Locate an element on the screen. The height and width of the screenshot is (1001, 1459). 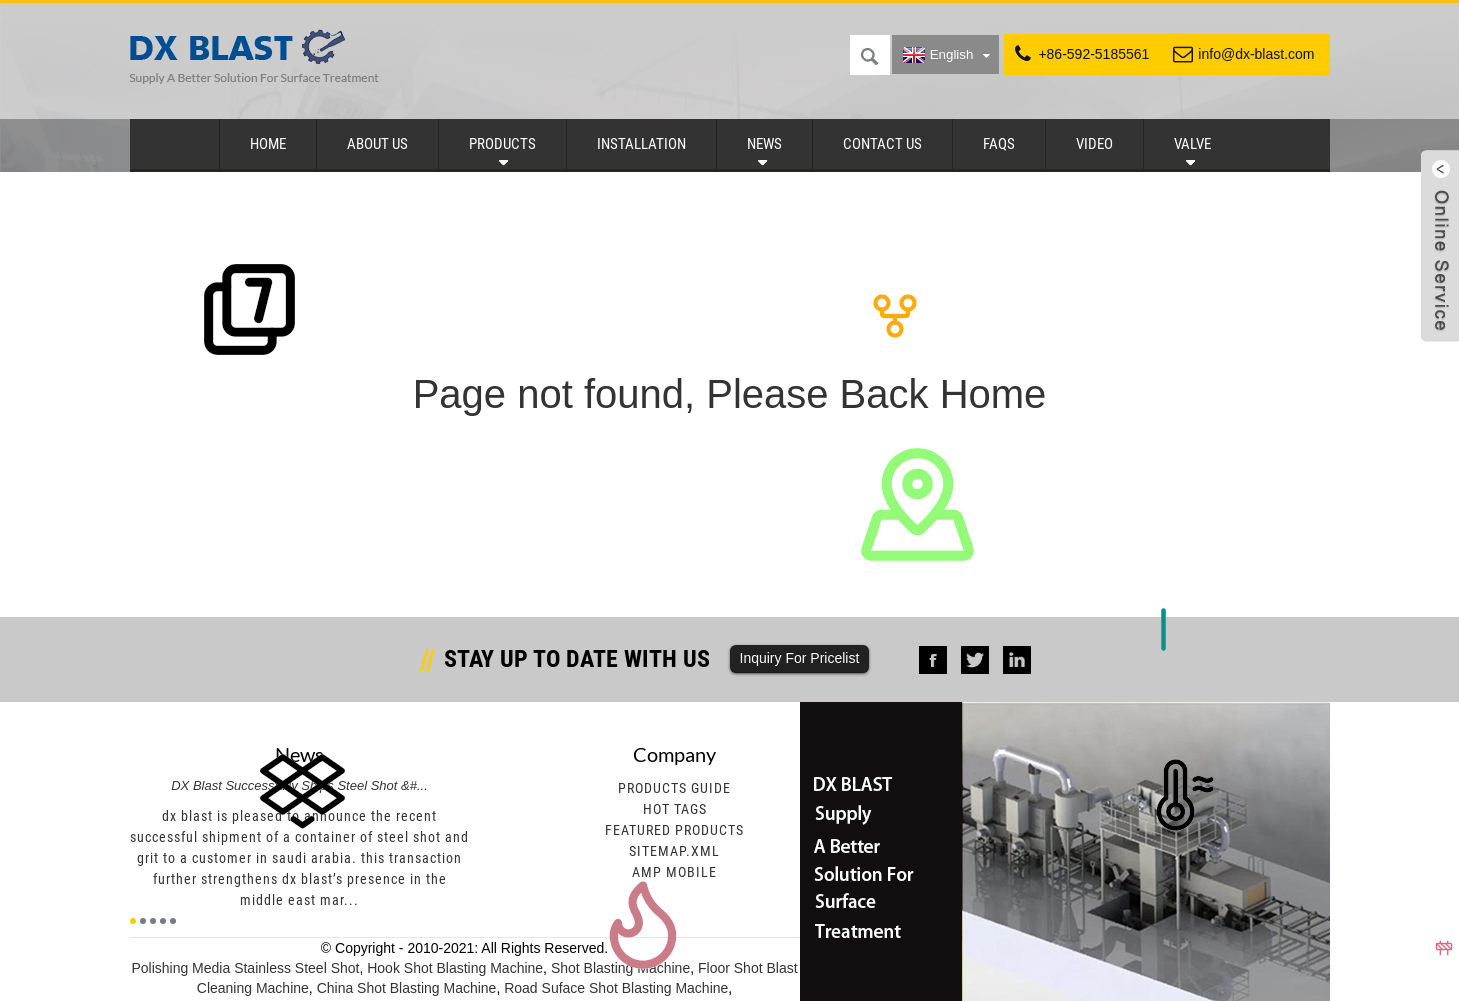
indicates high temperature or heat warning is located at coordinates (1178, 795).